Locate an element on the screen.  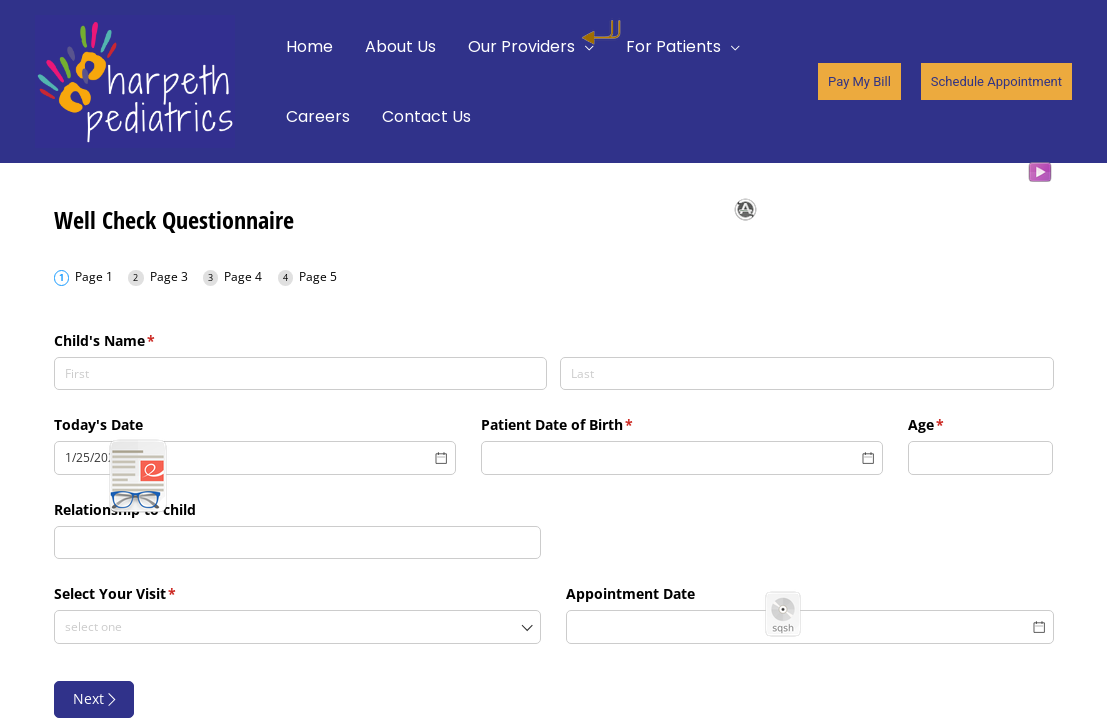
a squashfs compressed filesystem archive file is located at coordinates (783, 614).